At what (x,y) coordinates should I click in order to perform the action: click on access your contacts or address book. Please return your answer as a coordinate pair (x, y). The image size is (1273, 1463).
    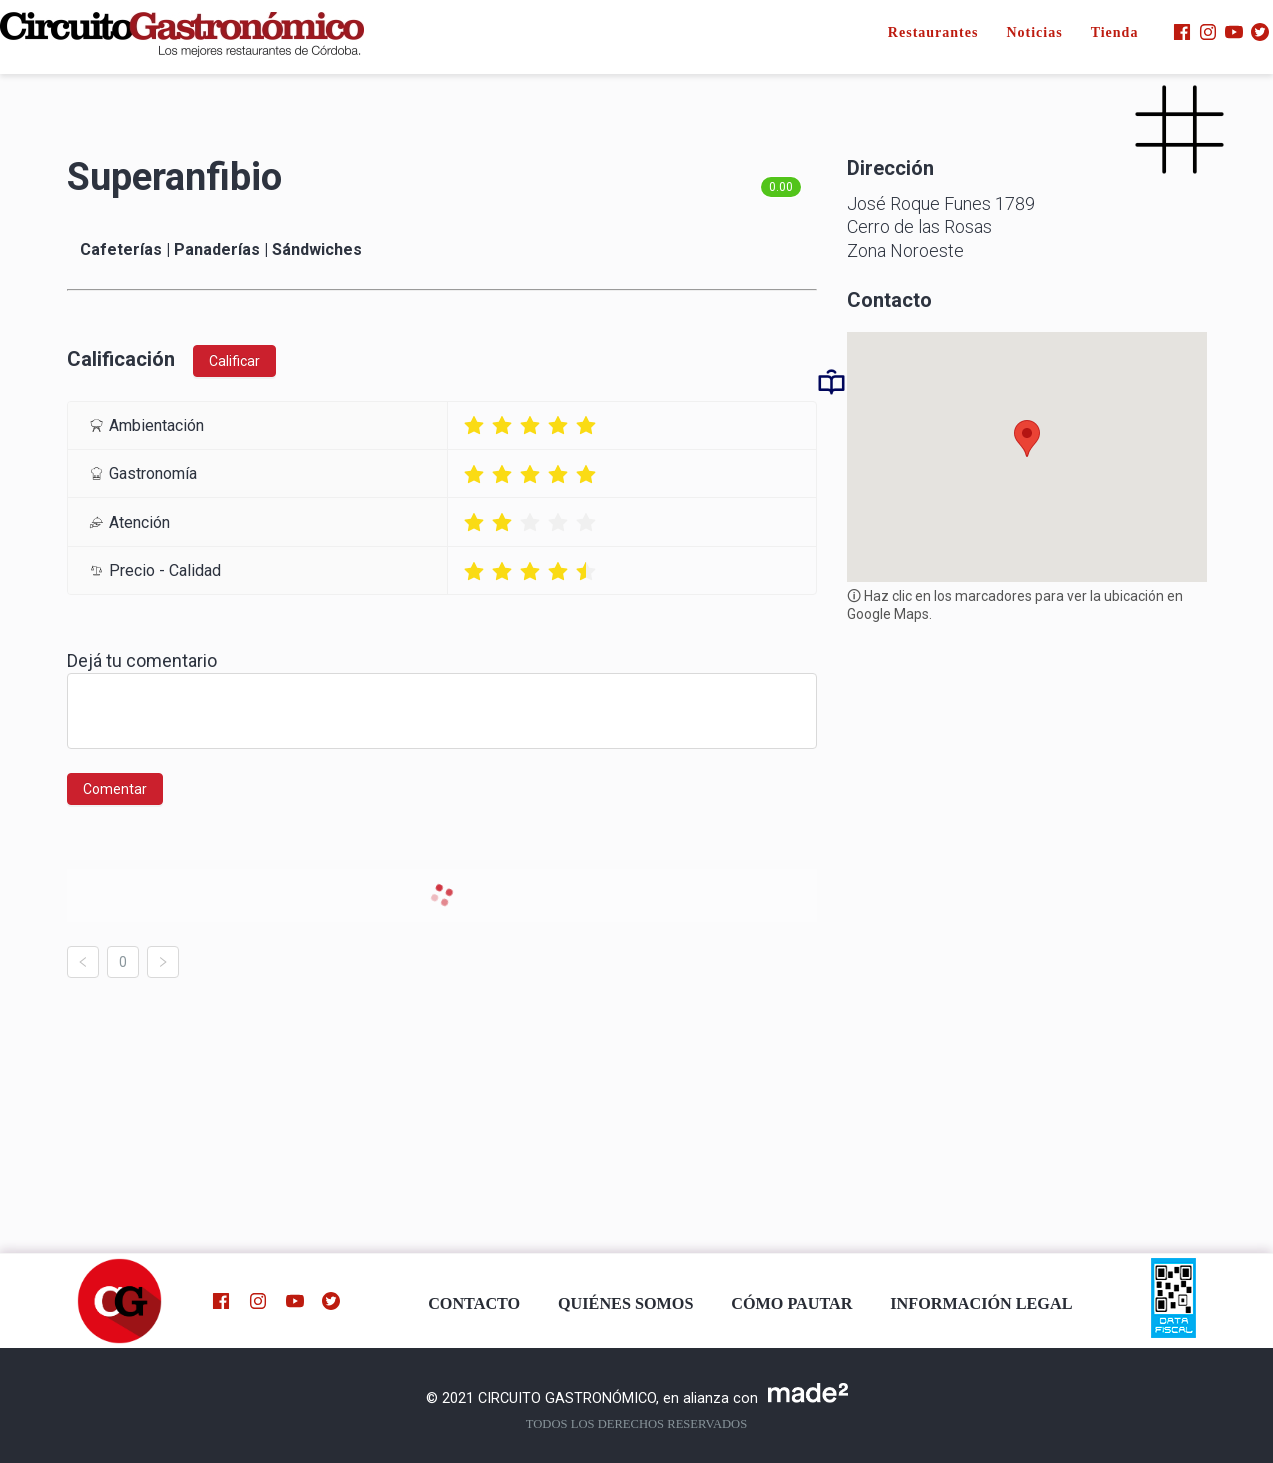
    Looking at the image, I should click on (831, 381).